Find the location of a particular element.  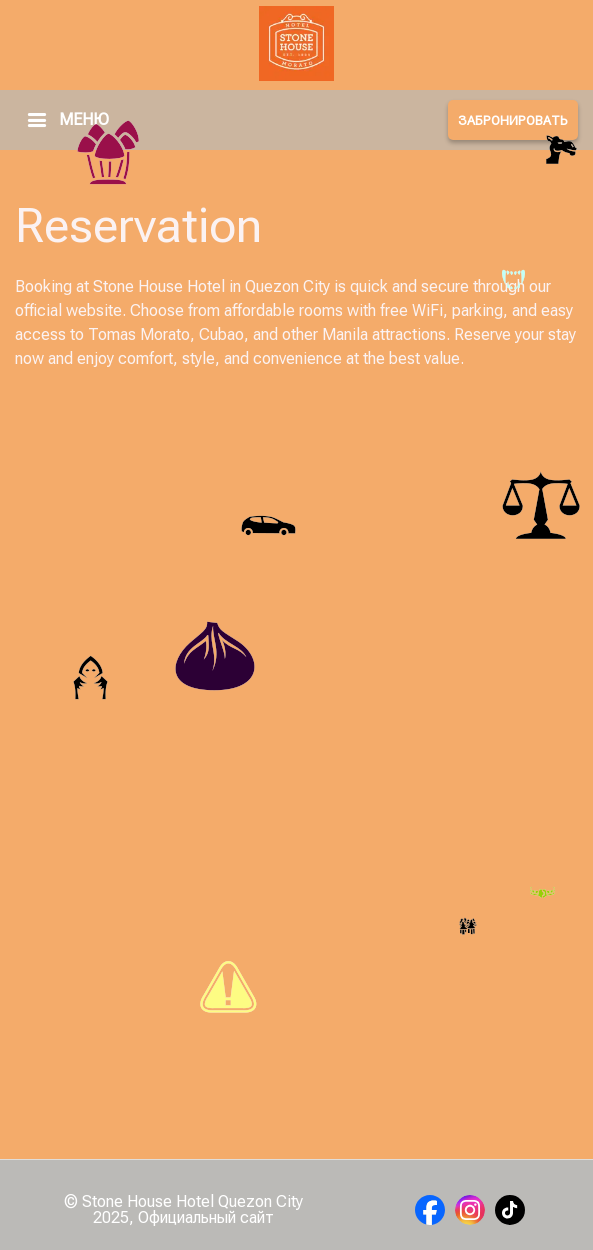

select vampire or monster character type is located at coordinates (513, 279).